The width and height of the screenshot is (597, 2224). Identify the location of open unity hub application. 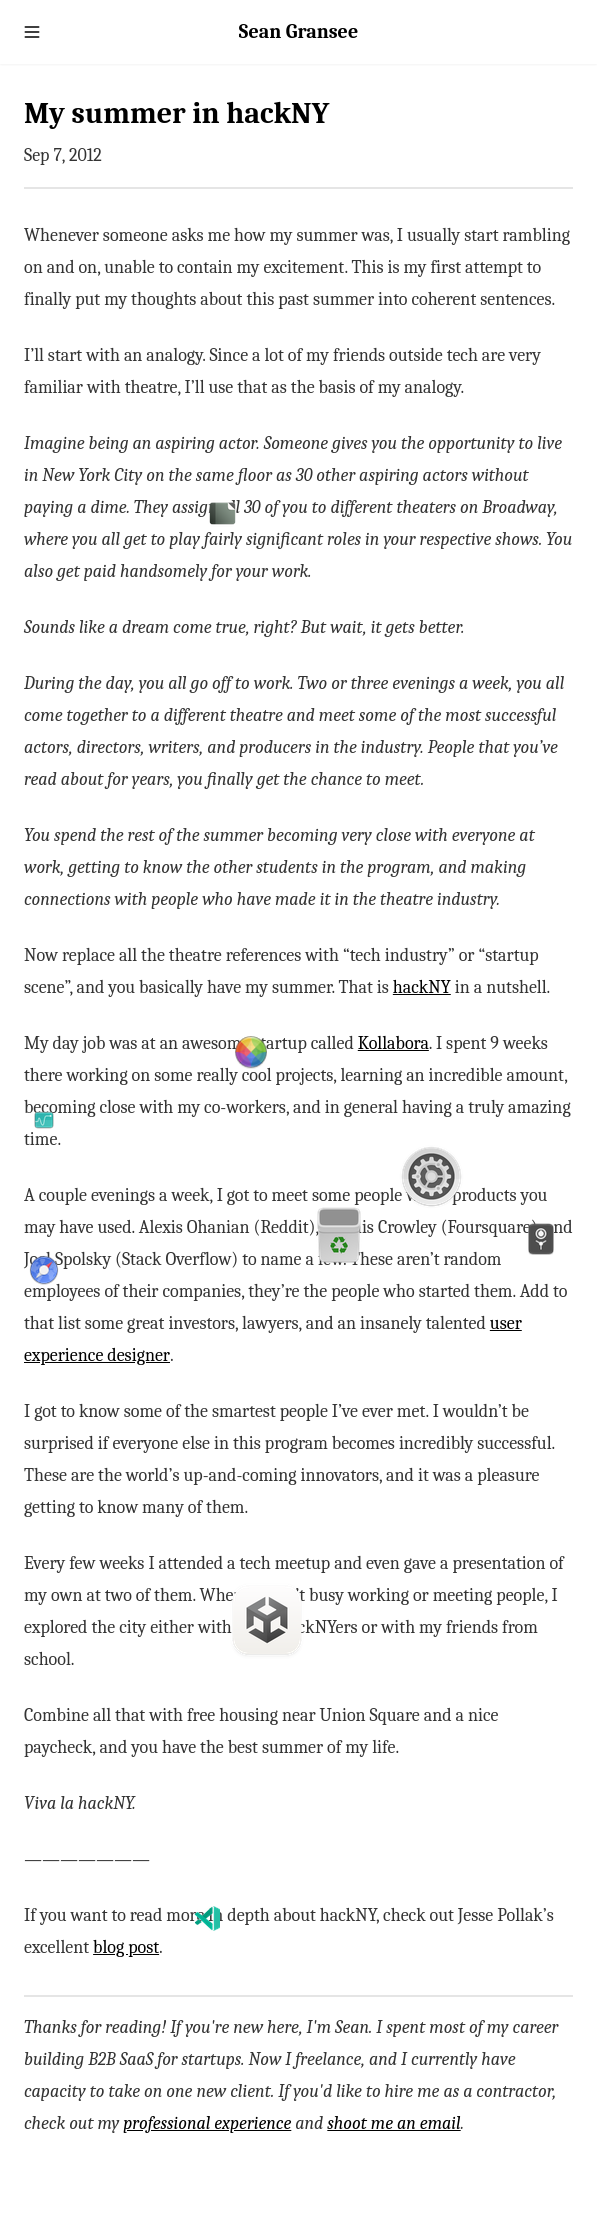
(267, 1620).